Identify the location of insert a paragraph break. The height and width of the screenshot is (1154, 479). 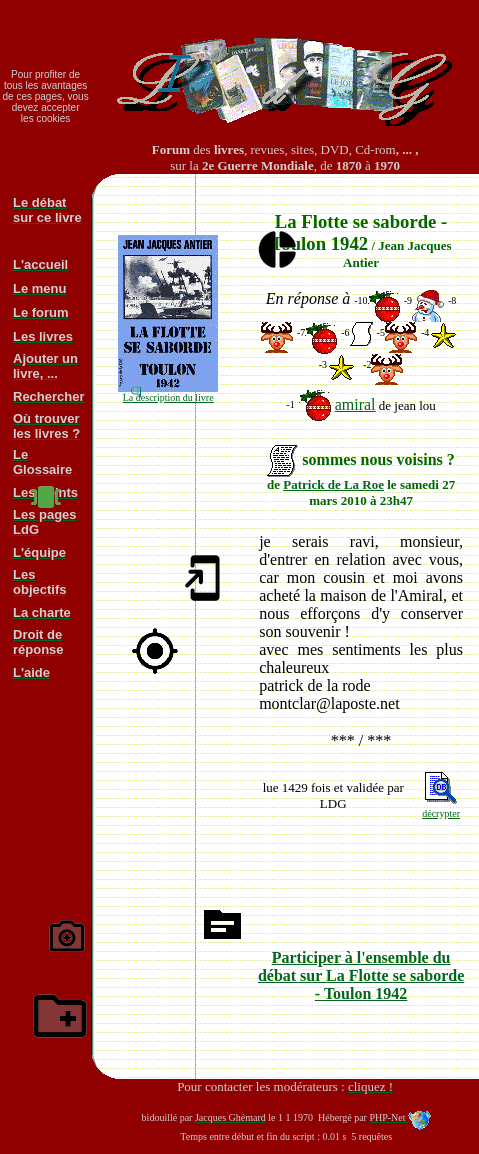
(137, 392).